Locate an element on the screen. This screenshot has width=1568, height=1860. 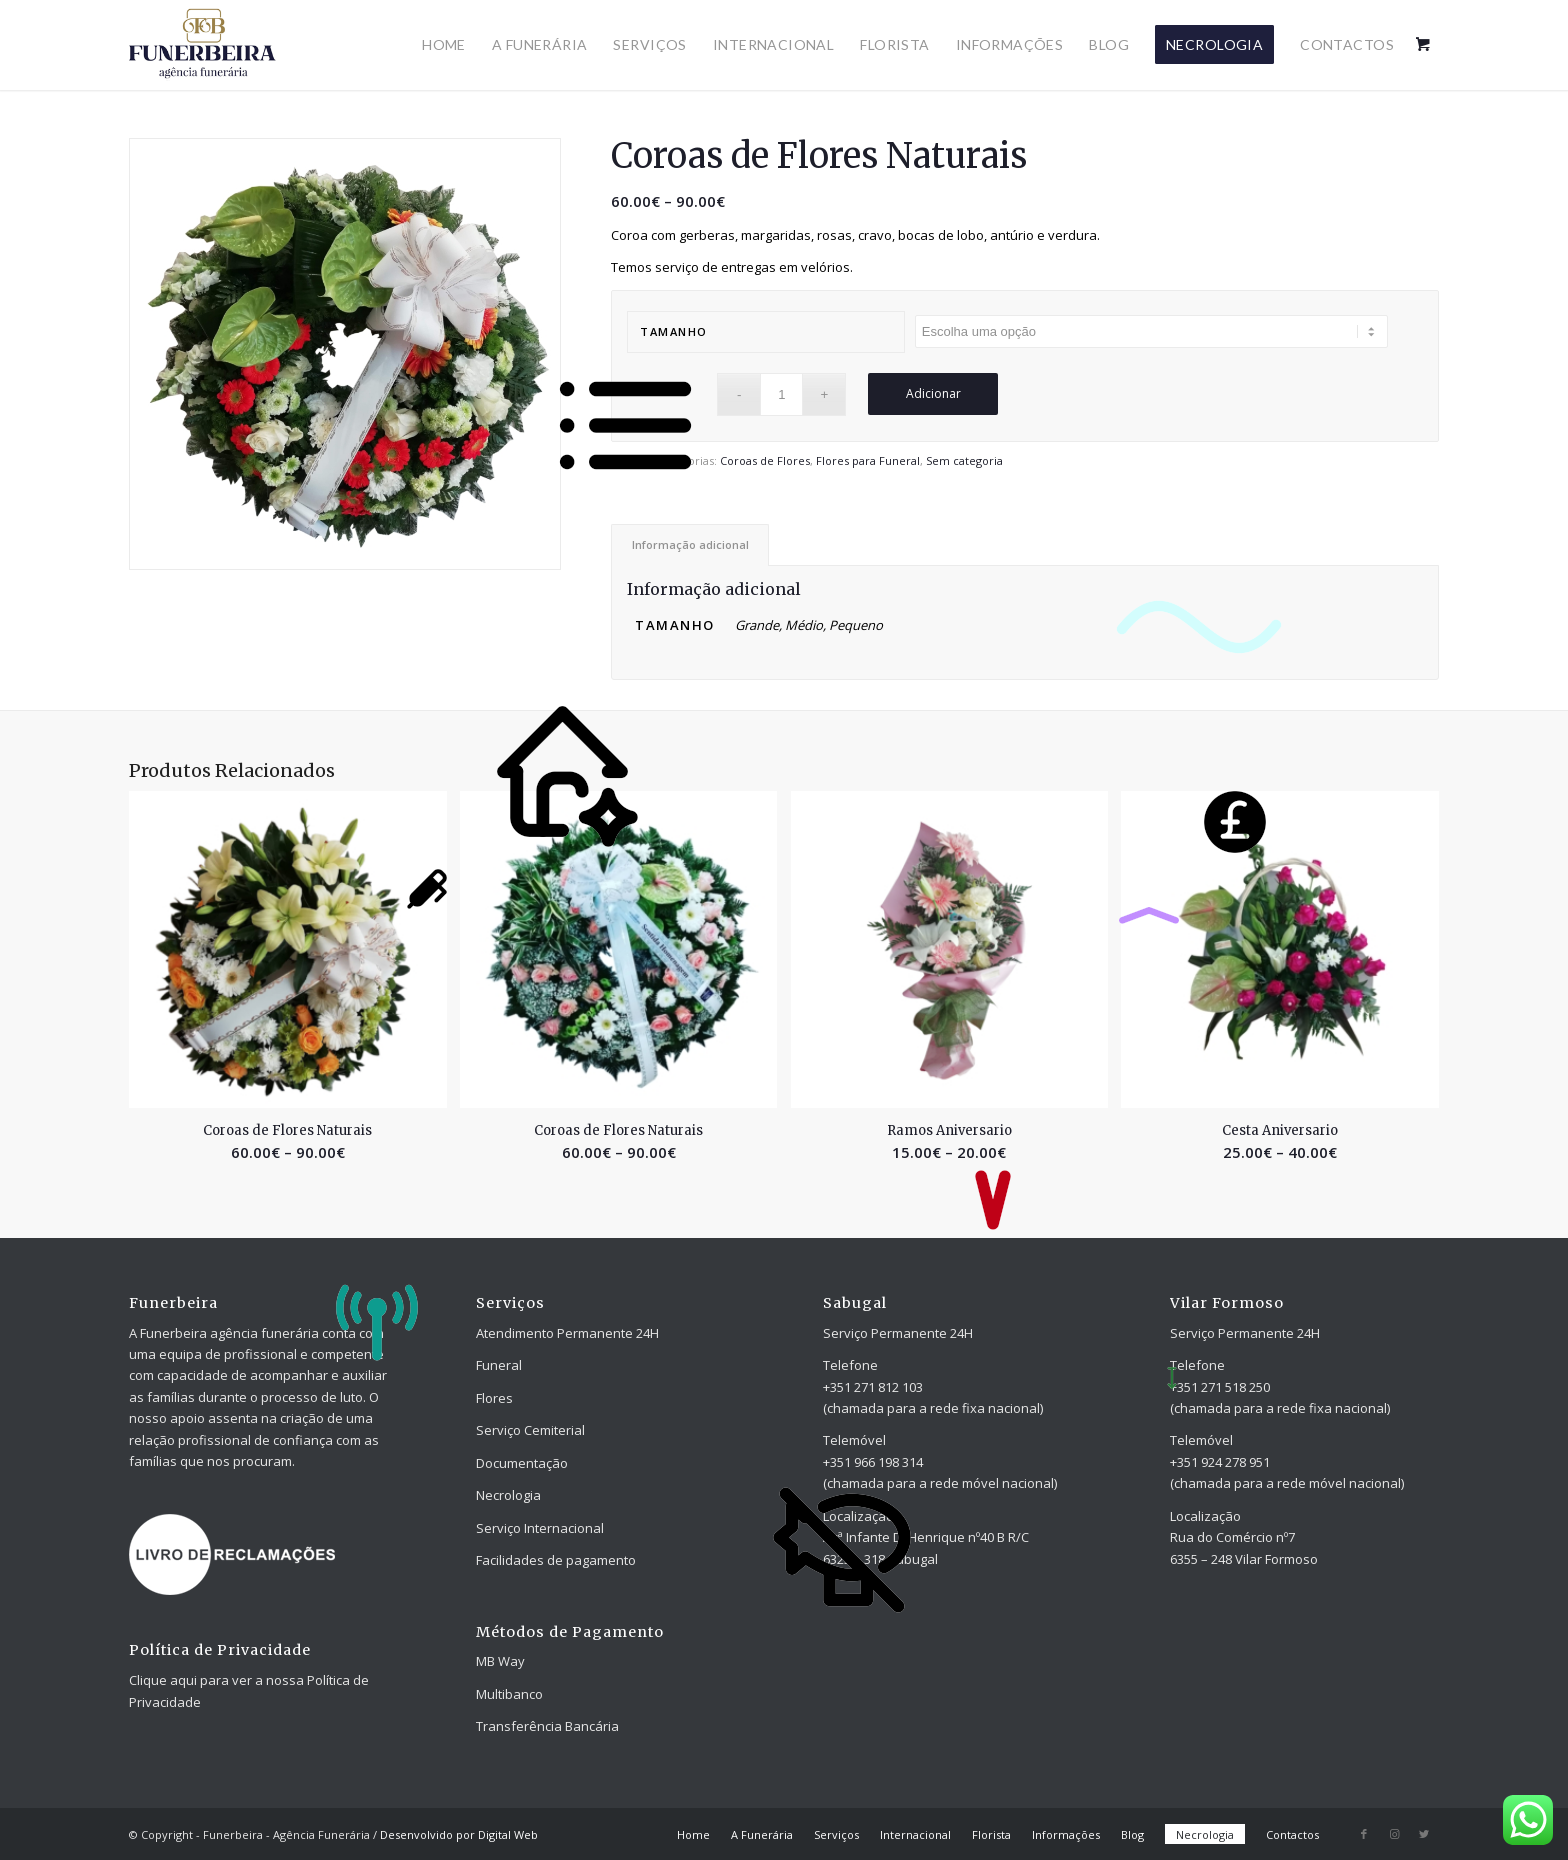
collapse or minimize a section is located at coordinates (1149, 917).